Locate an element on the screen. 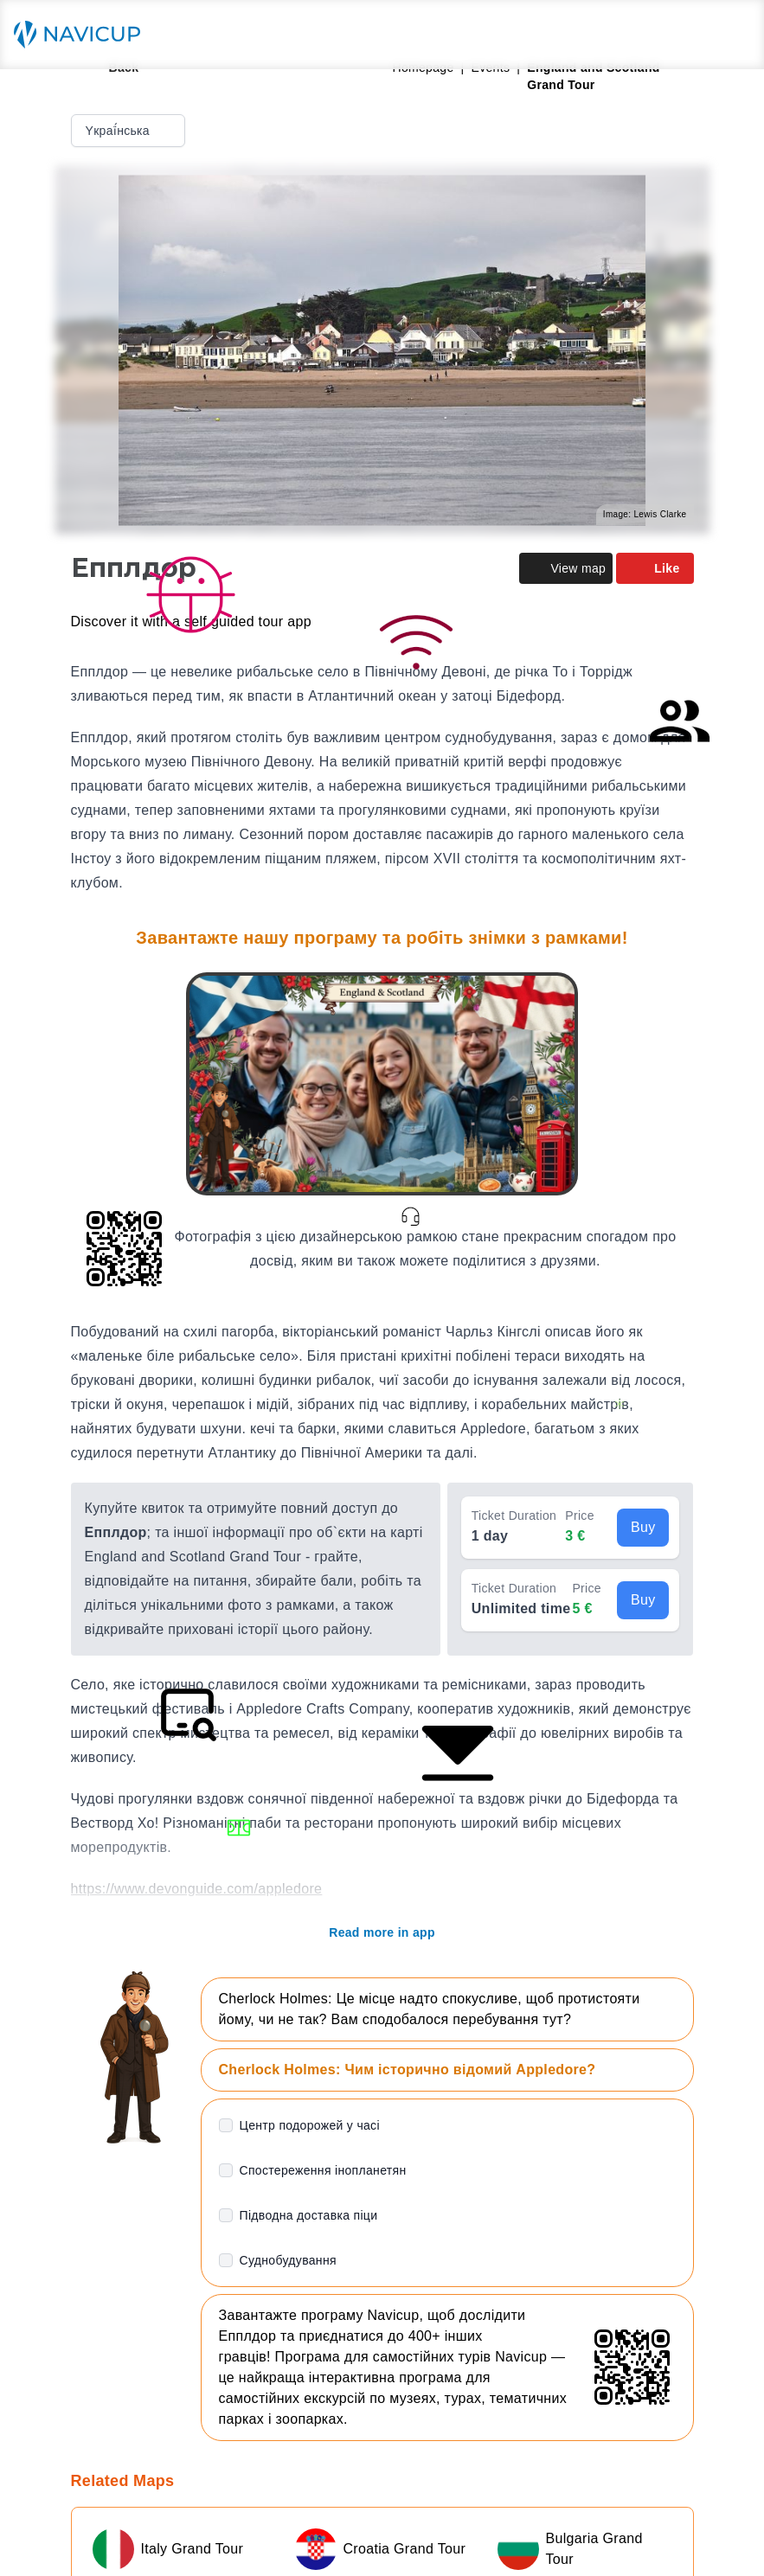 Image resolution: width=764 pixels, height=2576 pixels. view basketball court locations is located at coordinates (239, 1828).